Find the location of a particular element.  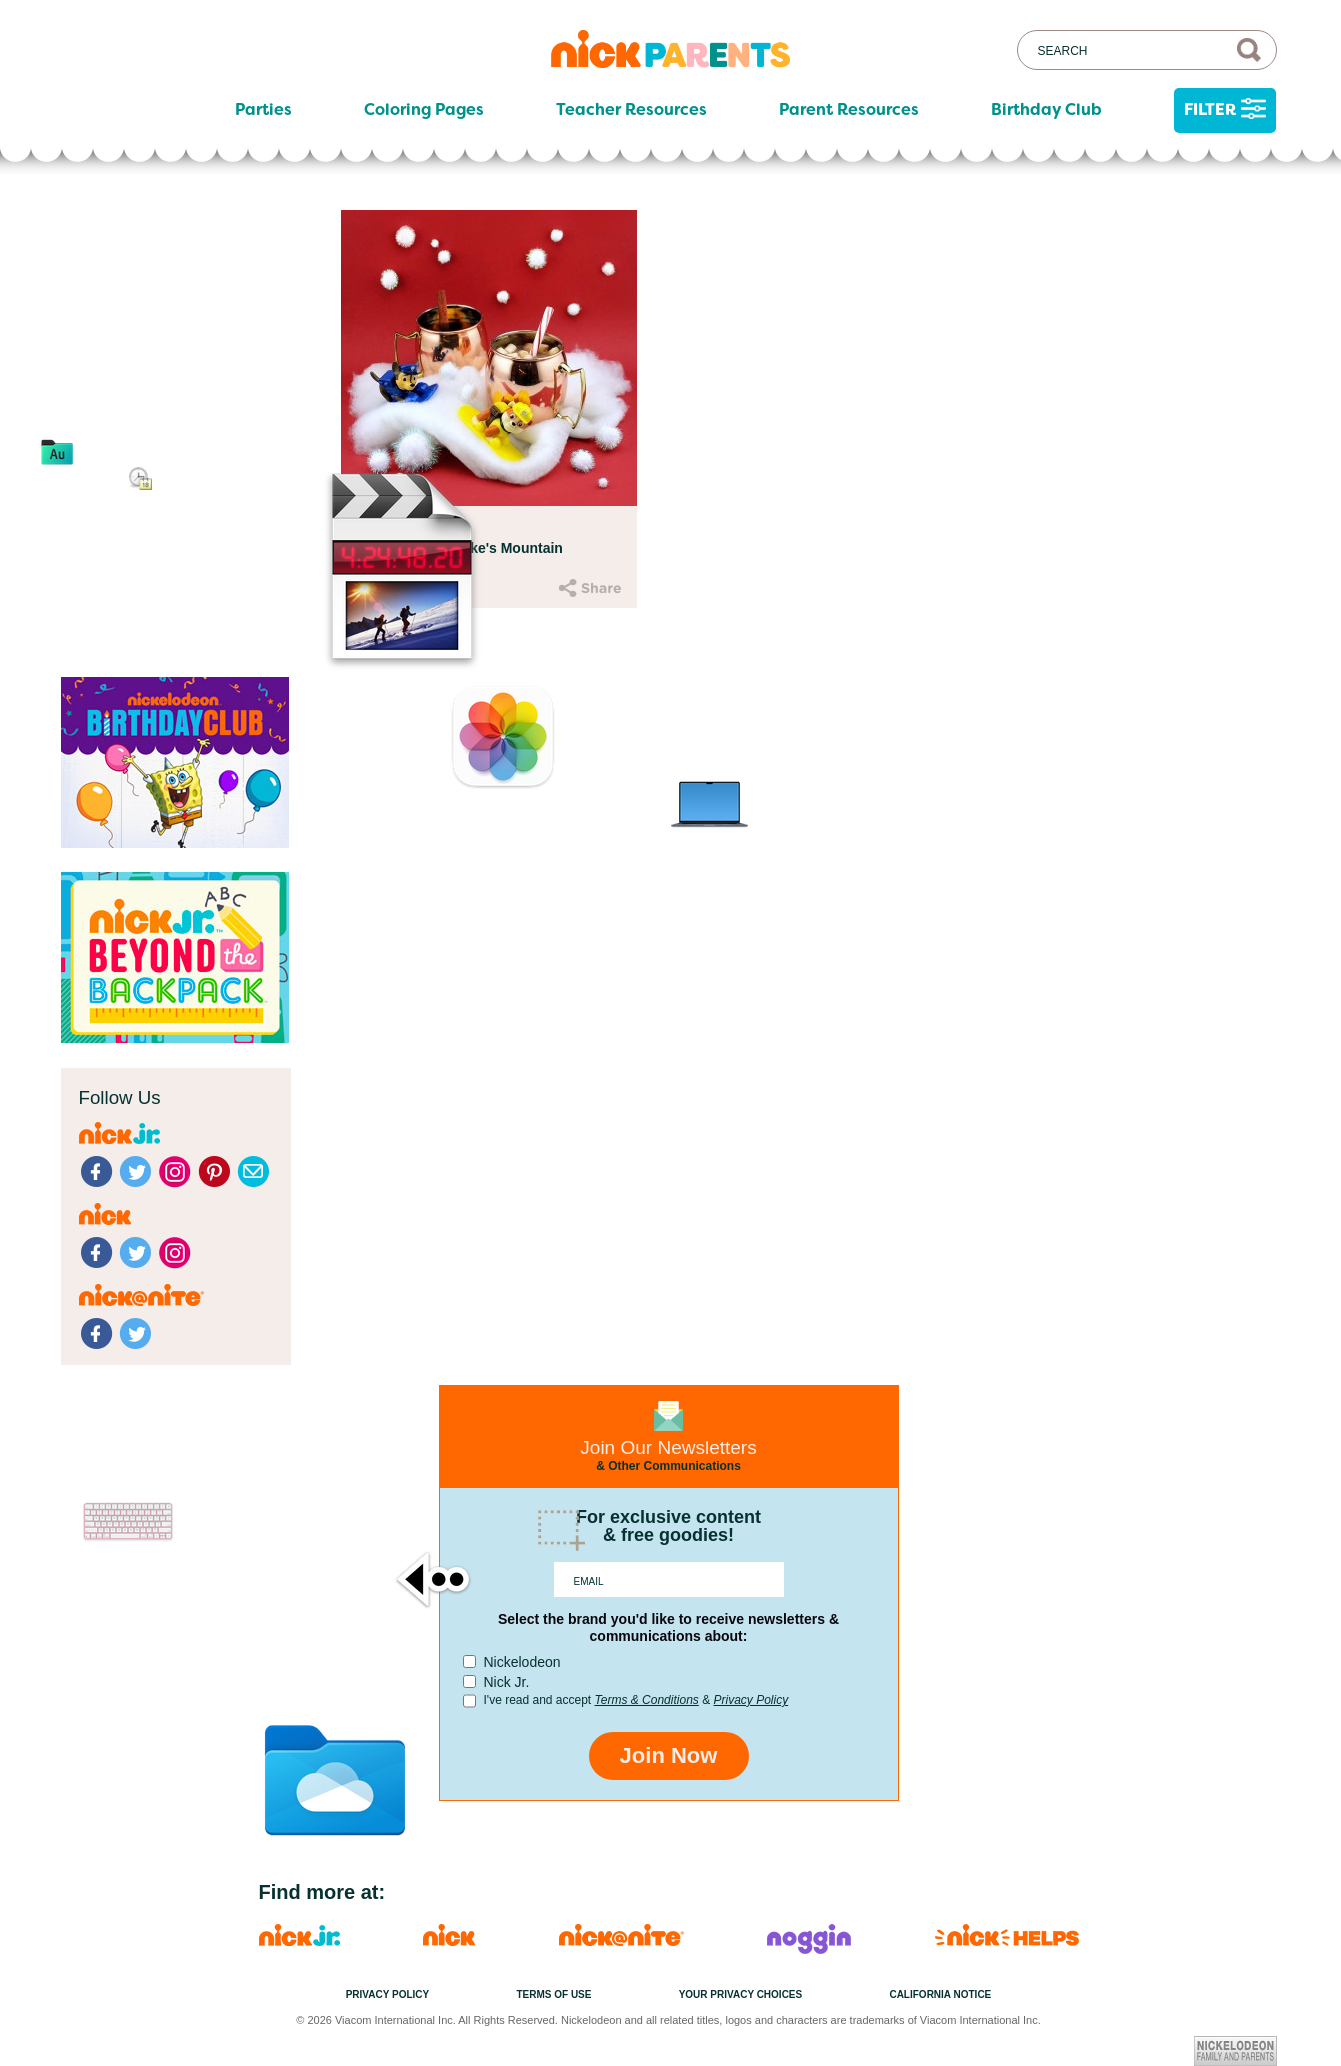

open the photos app is located at coordinates (503, 736).